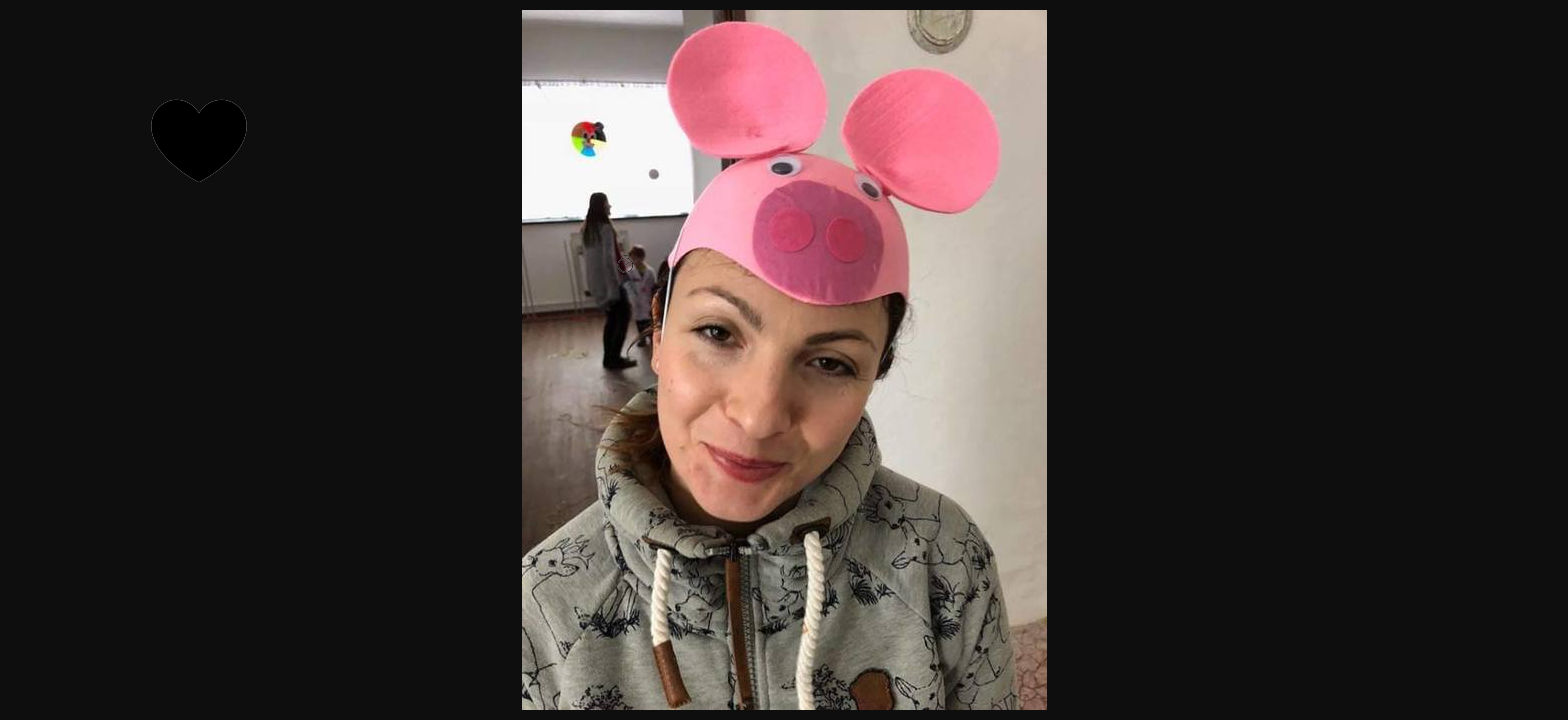 This screenshot has width=1568, height=720. Describe the element at coordinates (199, 141) in the screenshot. I see `indicates an item has been liked or favorited` at that location.